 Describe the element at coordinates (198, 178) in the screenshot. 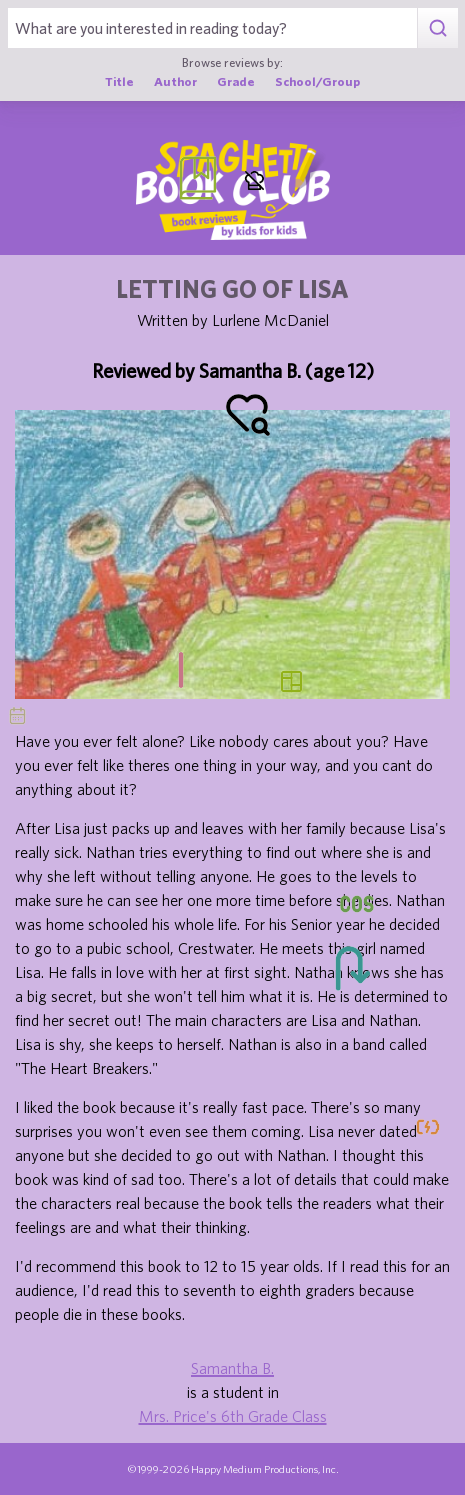

I see `access your bookmarked reading material` at that location.